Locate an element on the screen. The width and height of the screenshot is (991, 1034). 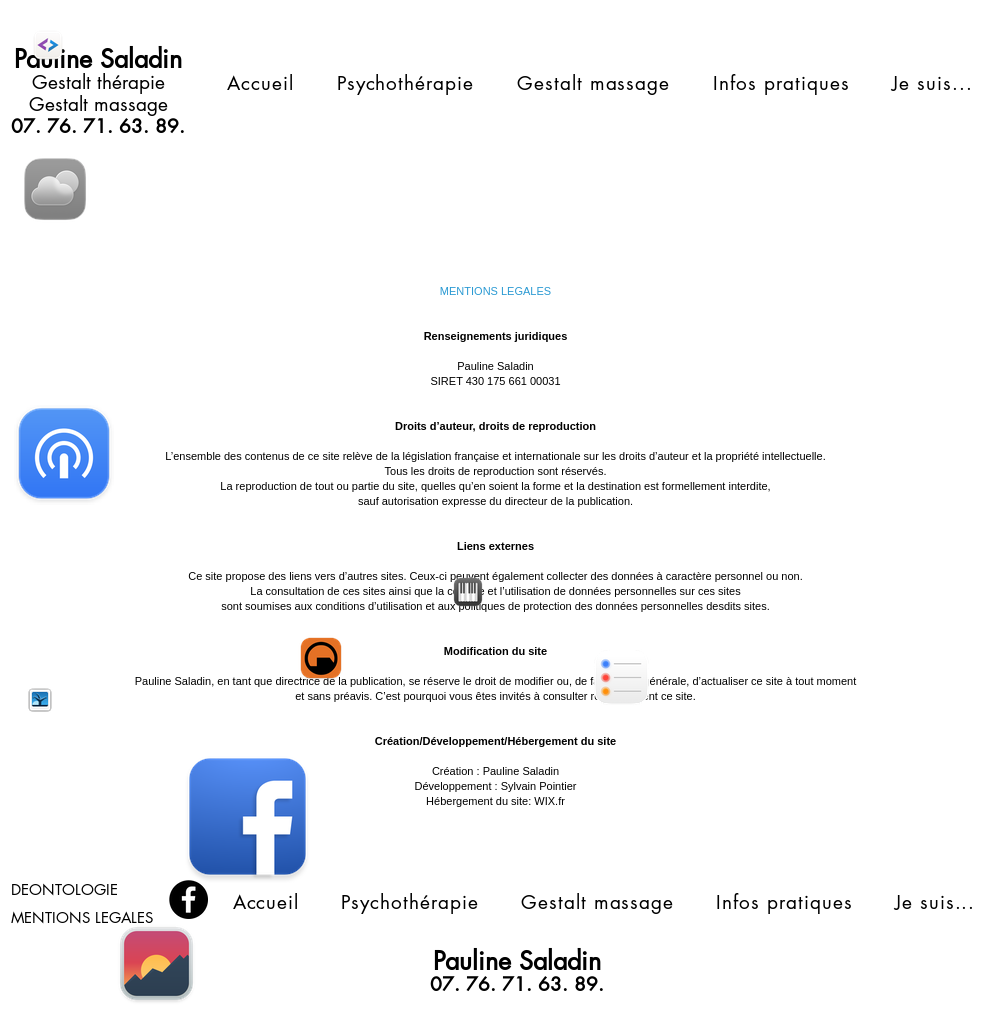
open smartgit version control client is located at coordinates (48, 45).